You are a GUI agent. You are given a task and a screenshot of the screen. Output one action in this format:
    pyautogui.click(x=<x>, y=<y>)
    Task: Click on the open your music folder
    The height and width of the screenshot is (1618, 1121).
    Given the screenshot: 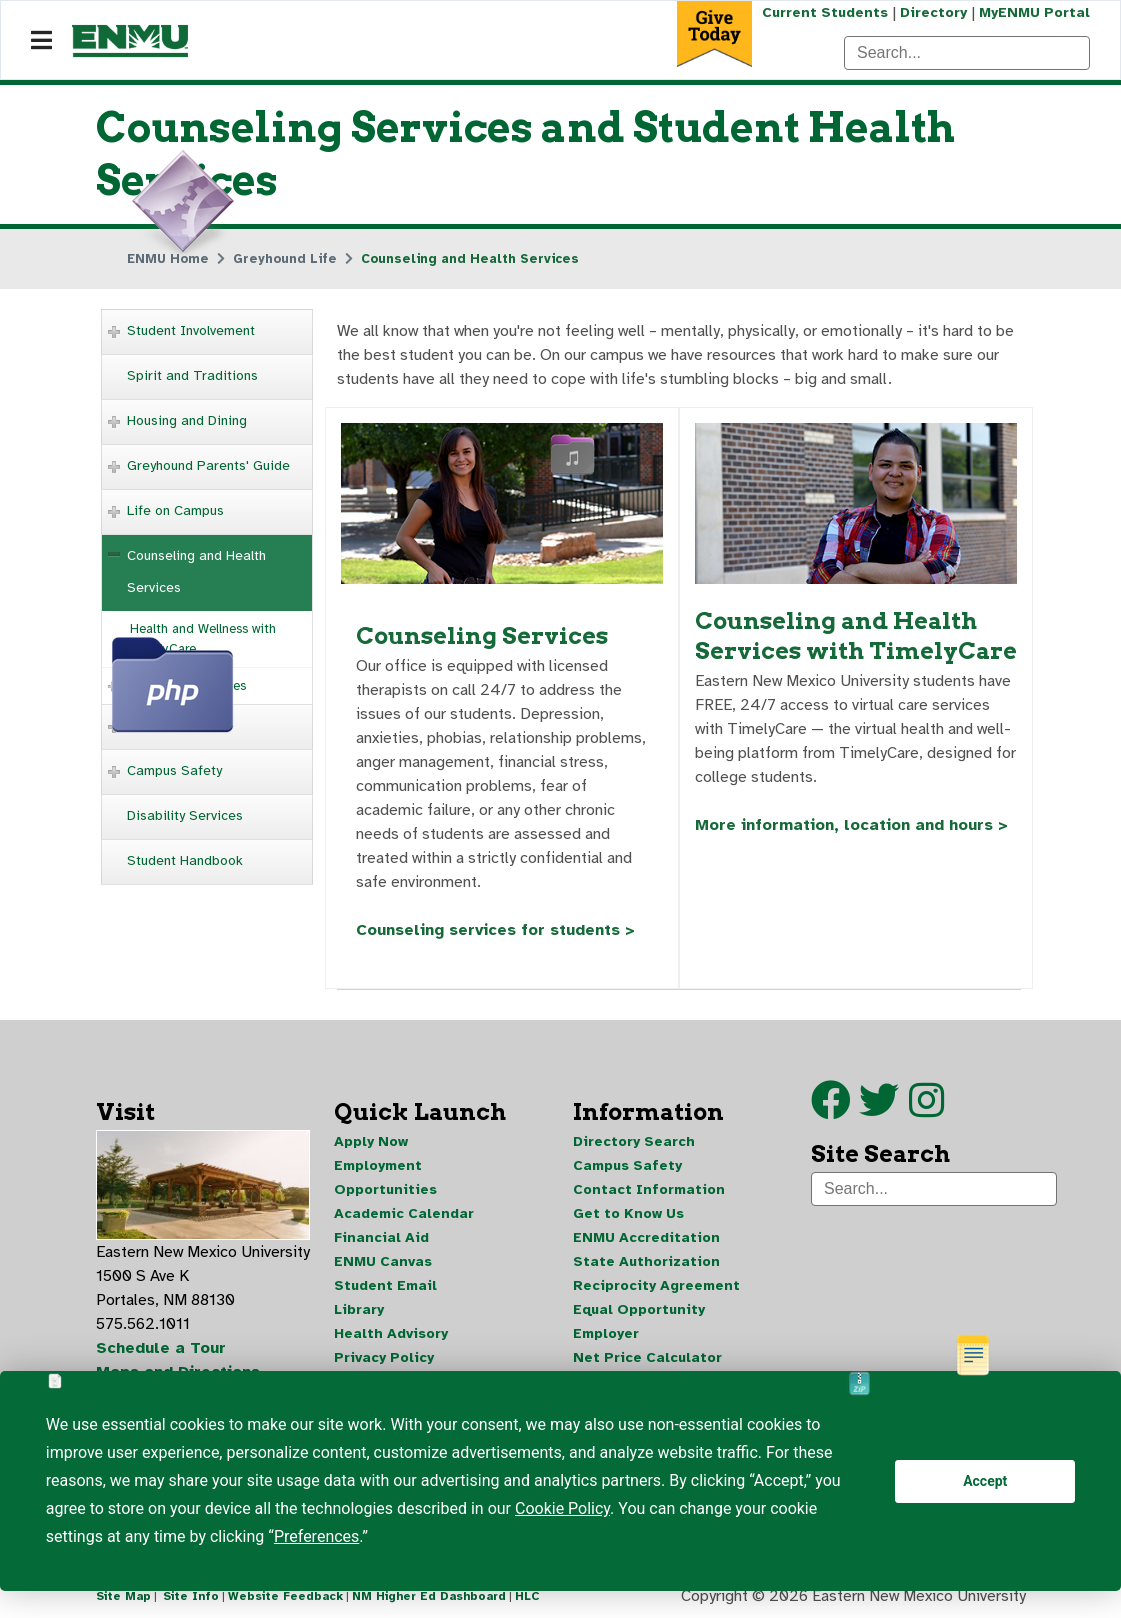 What is the action you would take?
    pyautogui.click(x=572, y=454)
    